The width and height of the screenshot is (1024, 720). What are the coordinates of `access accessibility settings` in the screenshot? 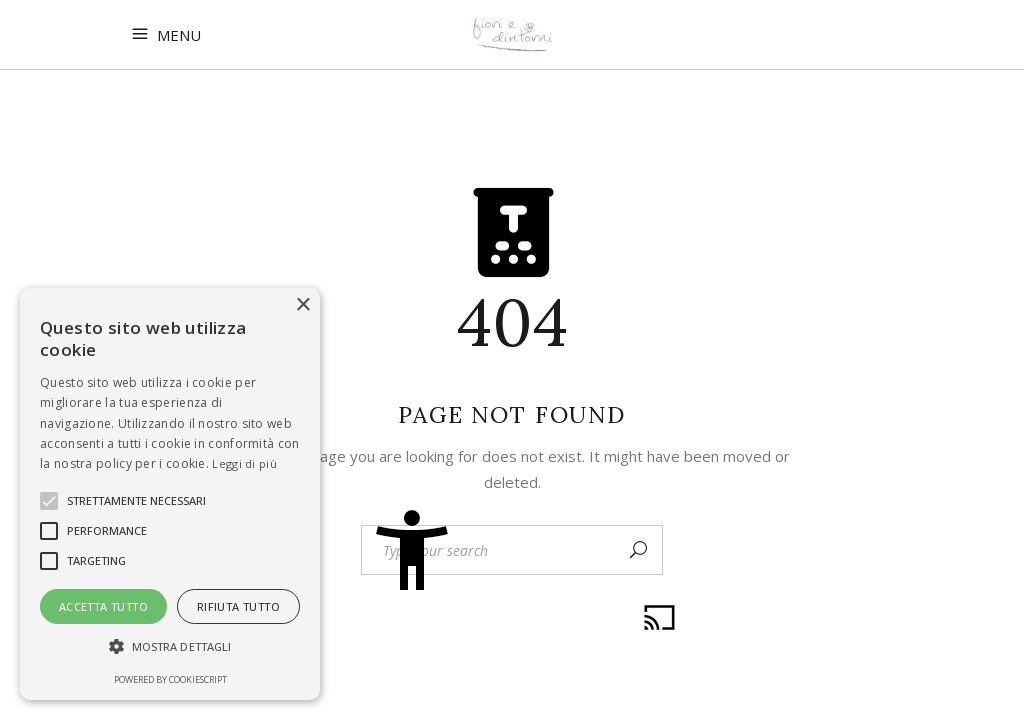 It's located at (412, 550).